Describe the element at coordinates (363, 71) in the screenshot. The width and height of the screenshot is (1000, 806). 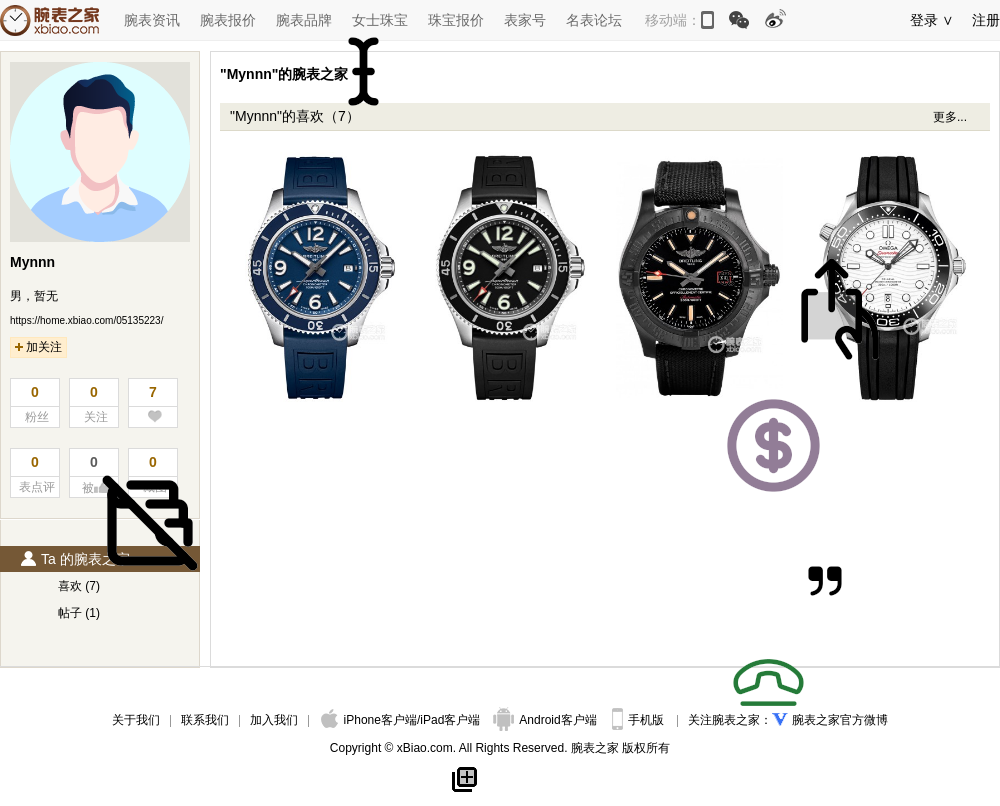
I see `text input field is active` at that location.